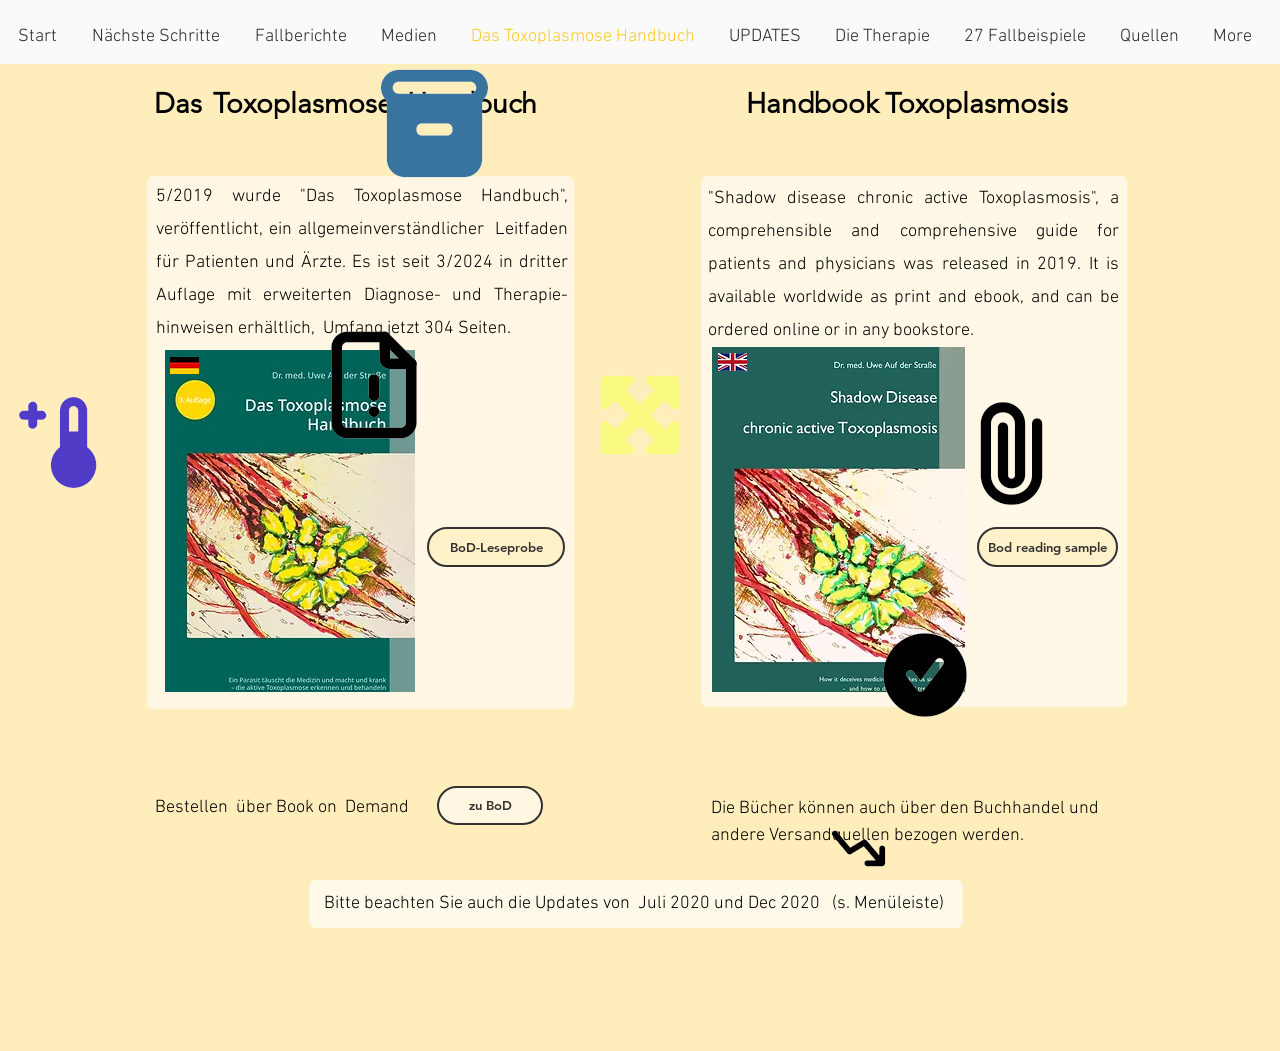 Image resolution: width=1280 pixels, height=1051 pixels. I want to click on maximize window to full screen, so click(640, 415).